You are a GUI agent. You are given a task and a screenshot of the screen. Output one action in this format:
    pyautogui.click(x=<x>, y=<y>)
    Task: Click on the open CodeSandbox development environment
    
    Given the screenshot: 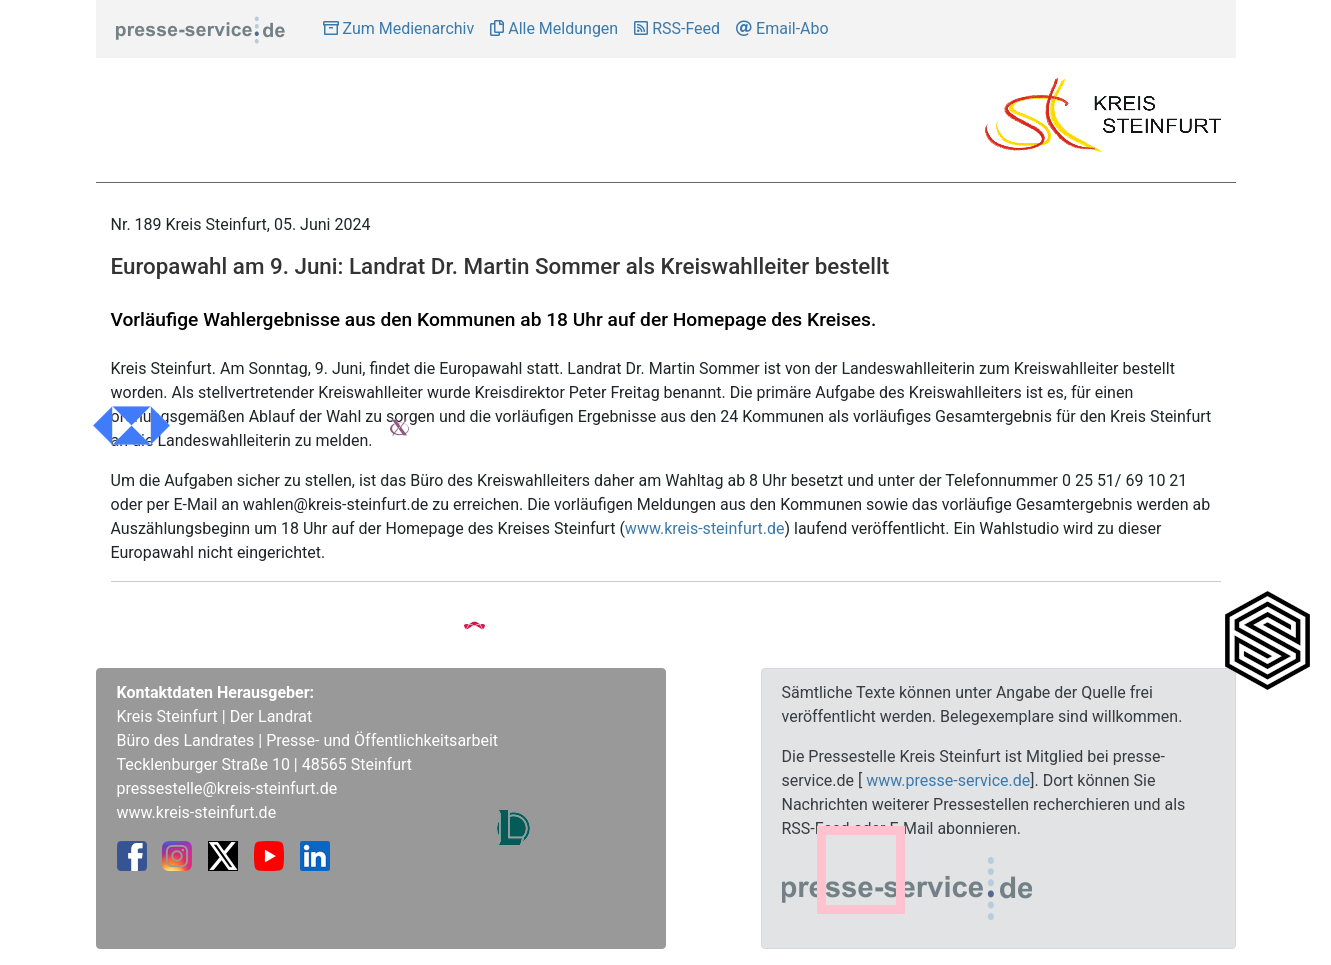 What is the action you would take?
    pyautogui.click(x=861, y=870)
    